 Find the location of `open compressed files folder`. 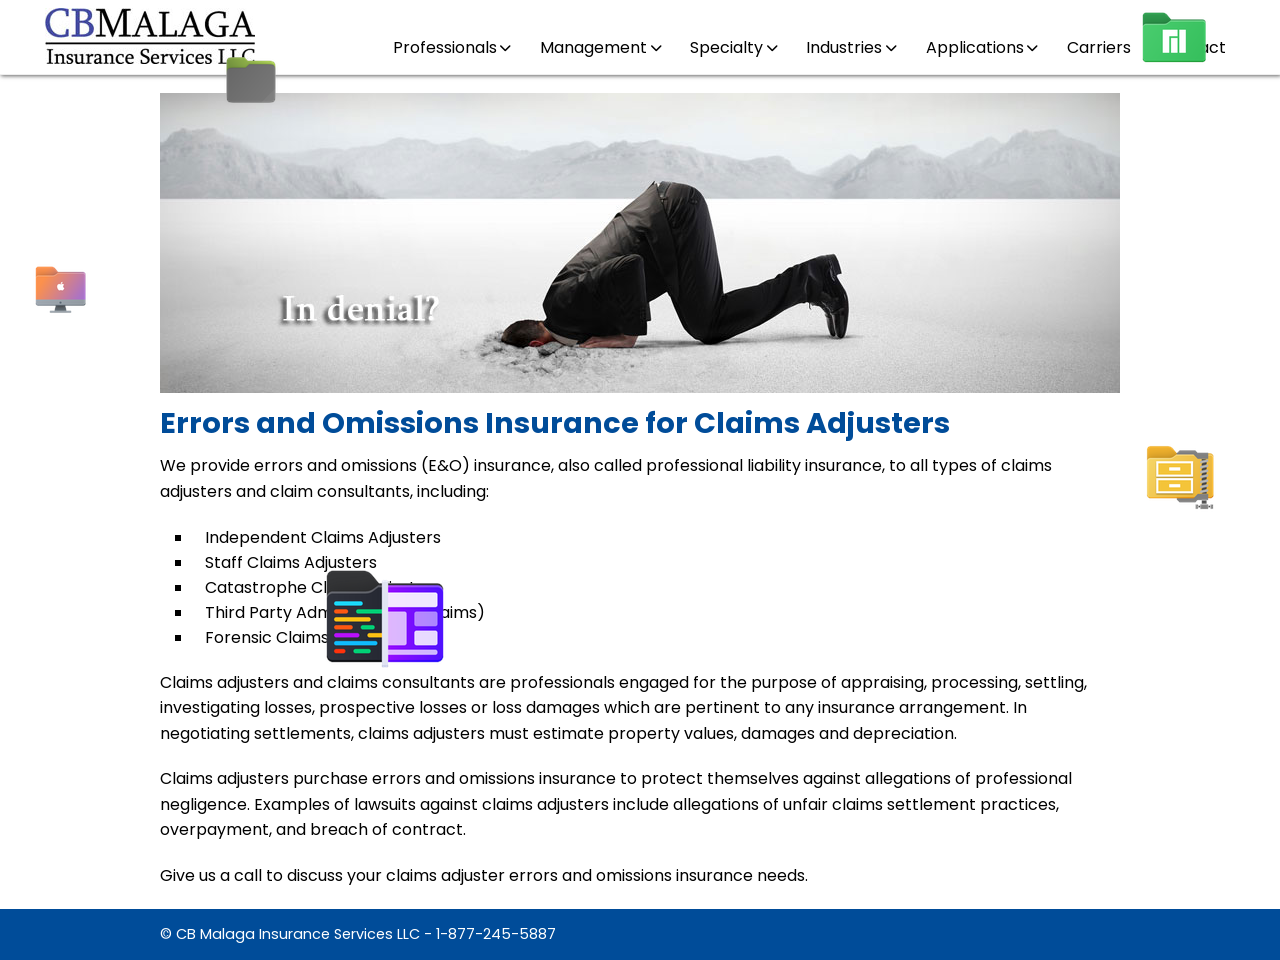

open compressed files folder is located at coordinates (1180, 474).